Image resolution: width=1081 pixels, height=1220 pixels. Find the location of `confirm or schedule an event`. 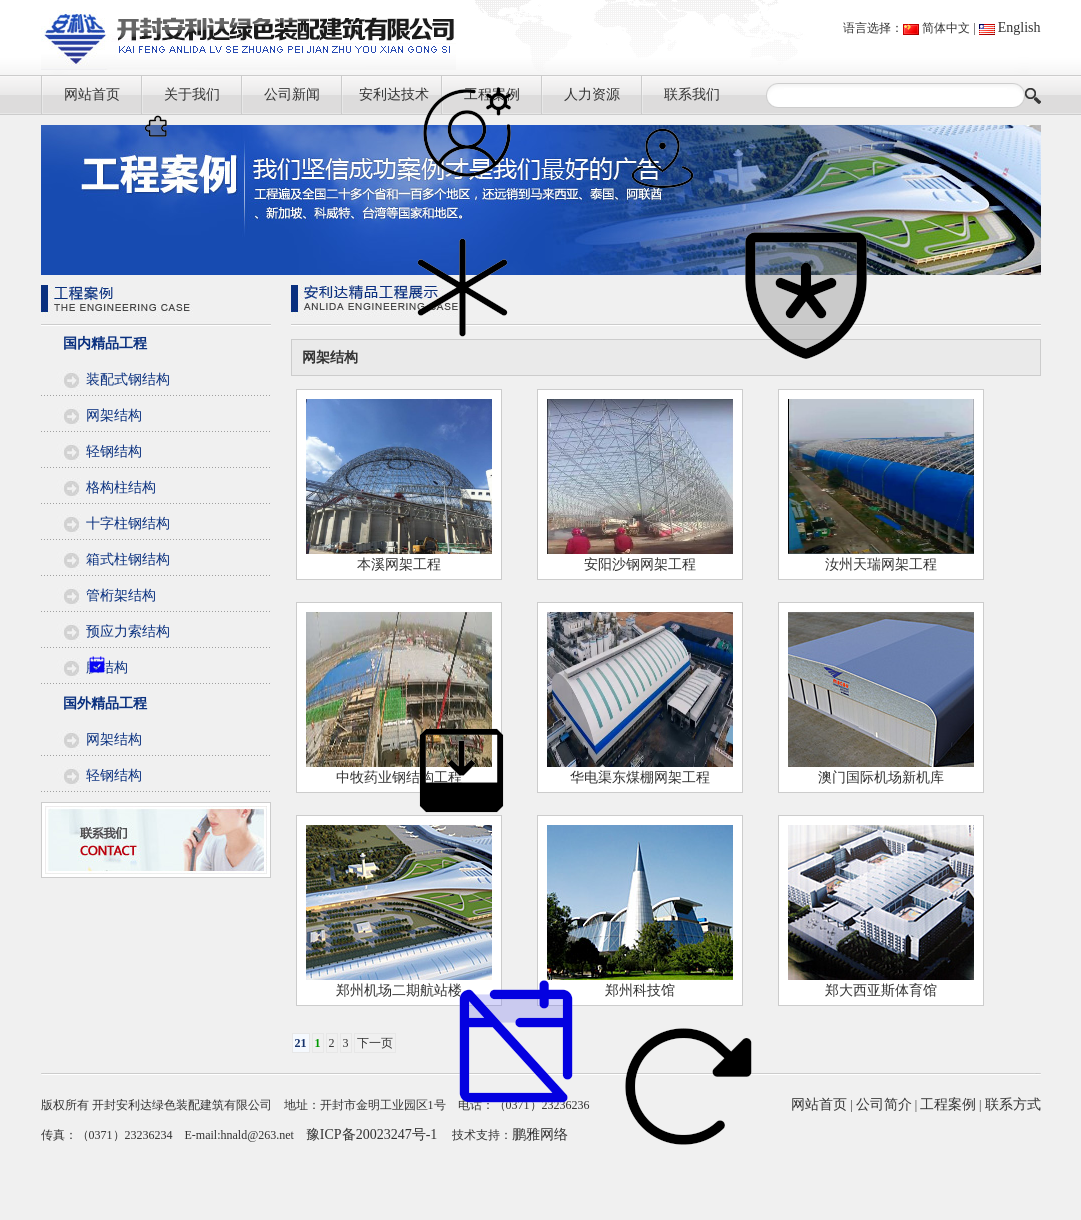

confirm or schedule an event is located at coordinates (97, 665).